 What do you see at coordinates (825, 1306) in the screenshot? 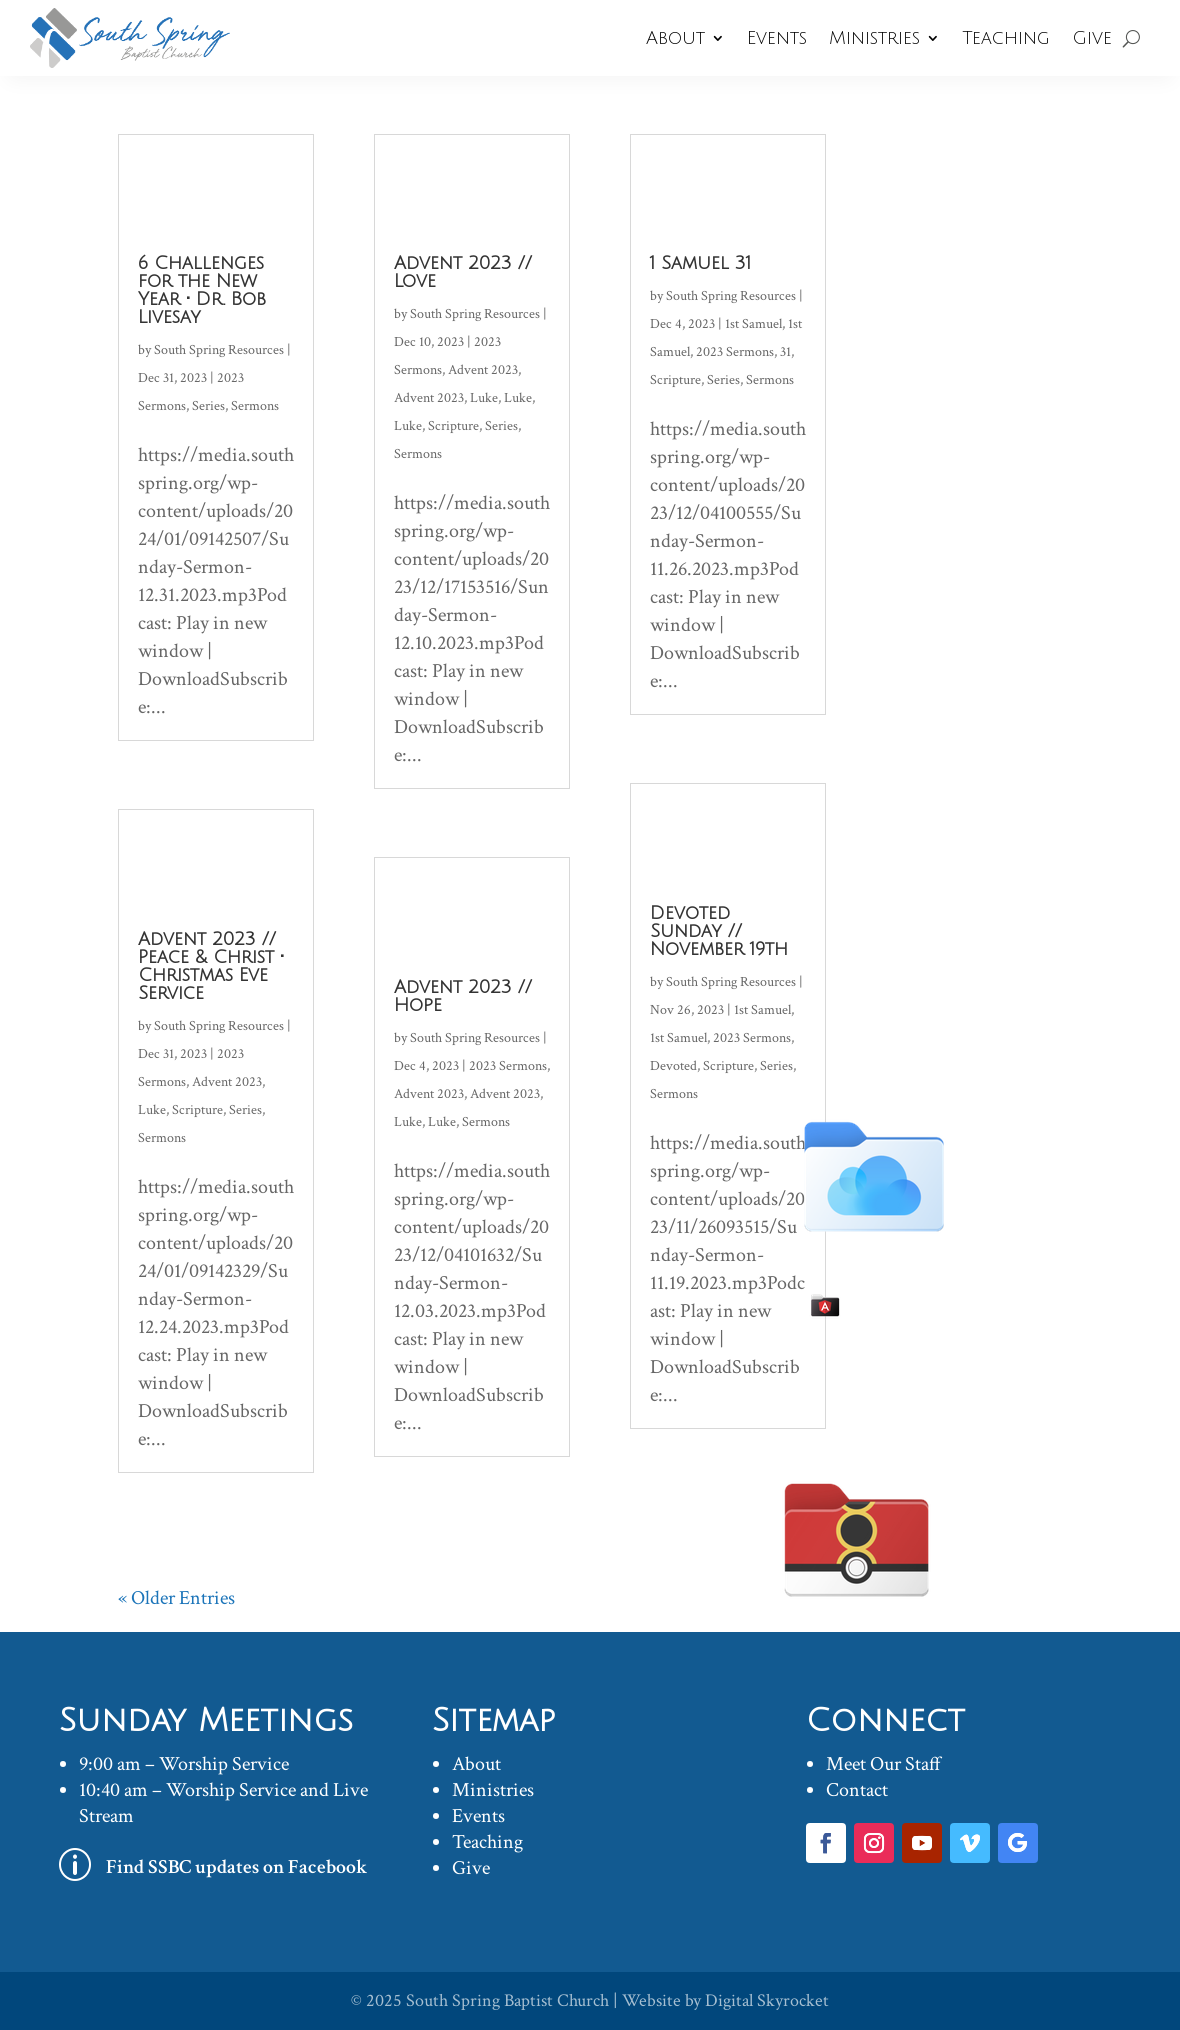
I see `folder containing Angular project files` at bounding box center [825, 1306].